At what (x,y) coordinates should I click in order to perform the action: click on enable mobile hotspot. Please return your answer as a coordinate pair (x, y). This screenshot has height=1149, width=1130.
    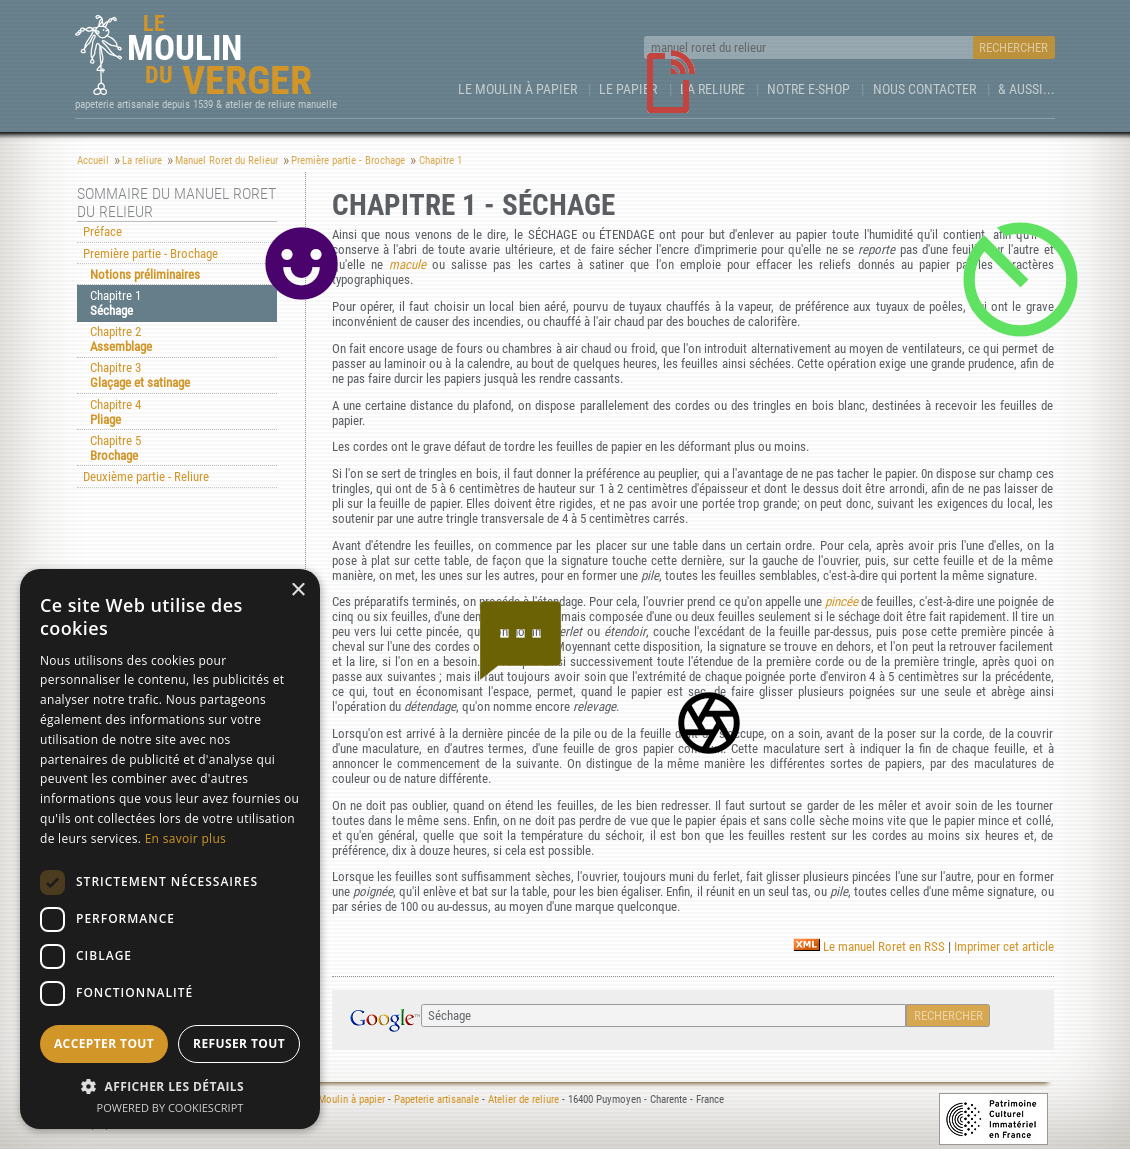
    Looking at the image, I should click on (668, 83).